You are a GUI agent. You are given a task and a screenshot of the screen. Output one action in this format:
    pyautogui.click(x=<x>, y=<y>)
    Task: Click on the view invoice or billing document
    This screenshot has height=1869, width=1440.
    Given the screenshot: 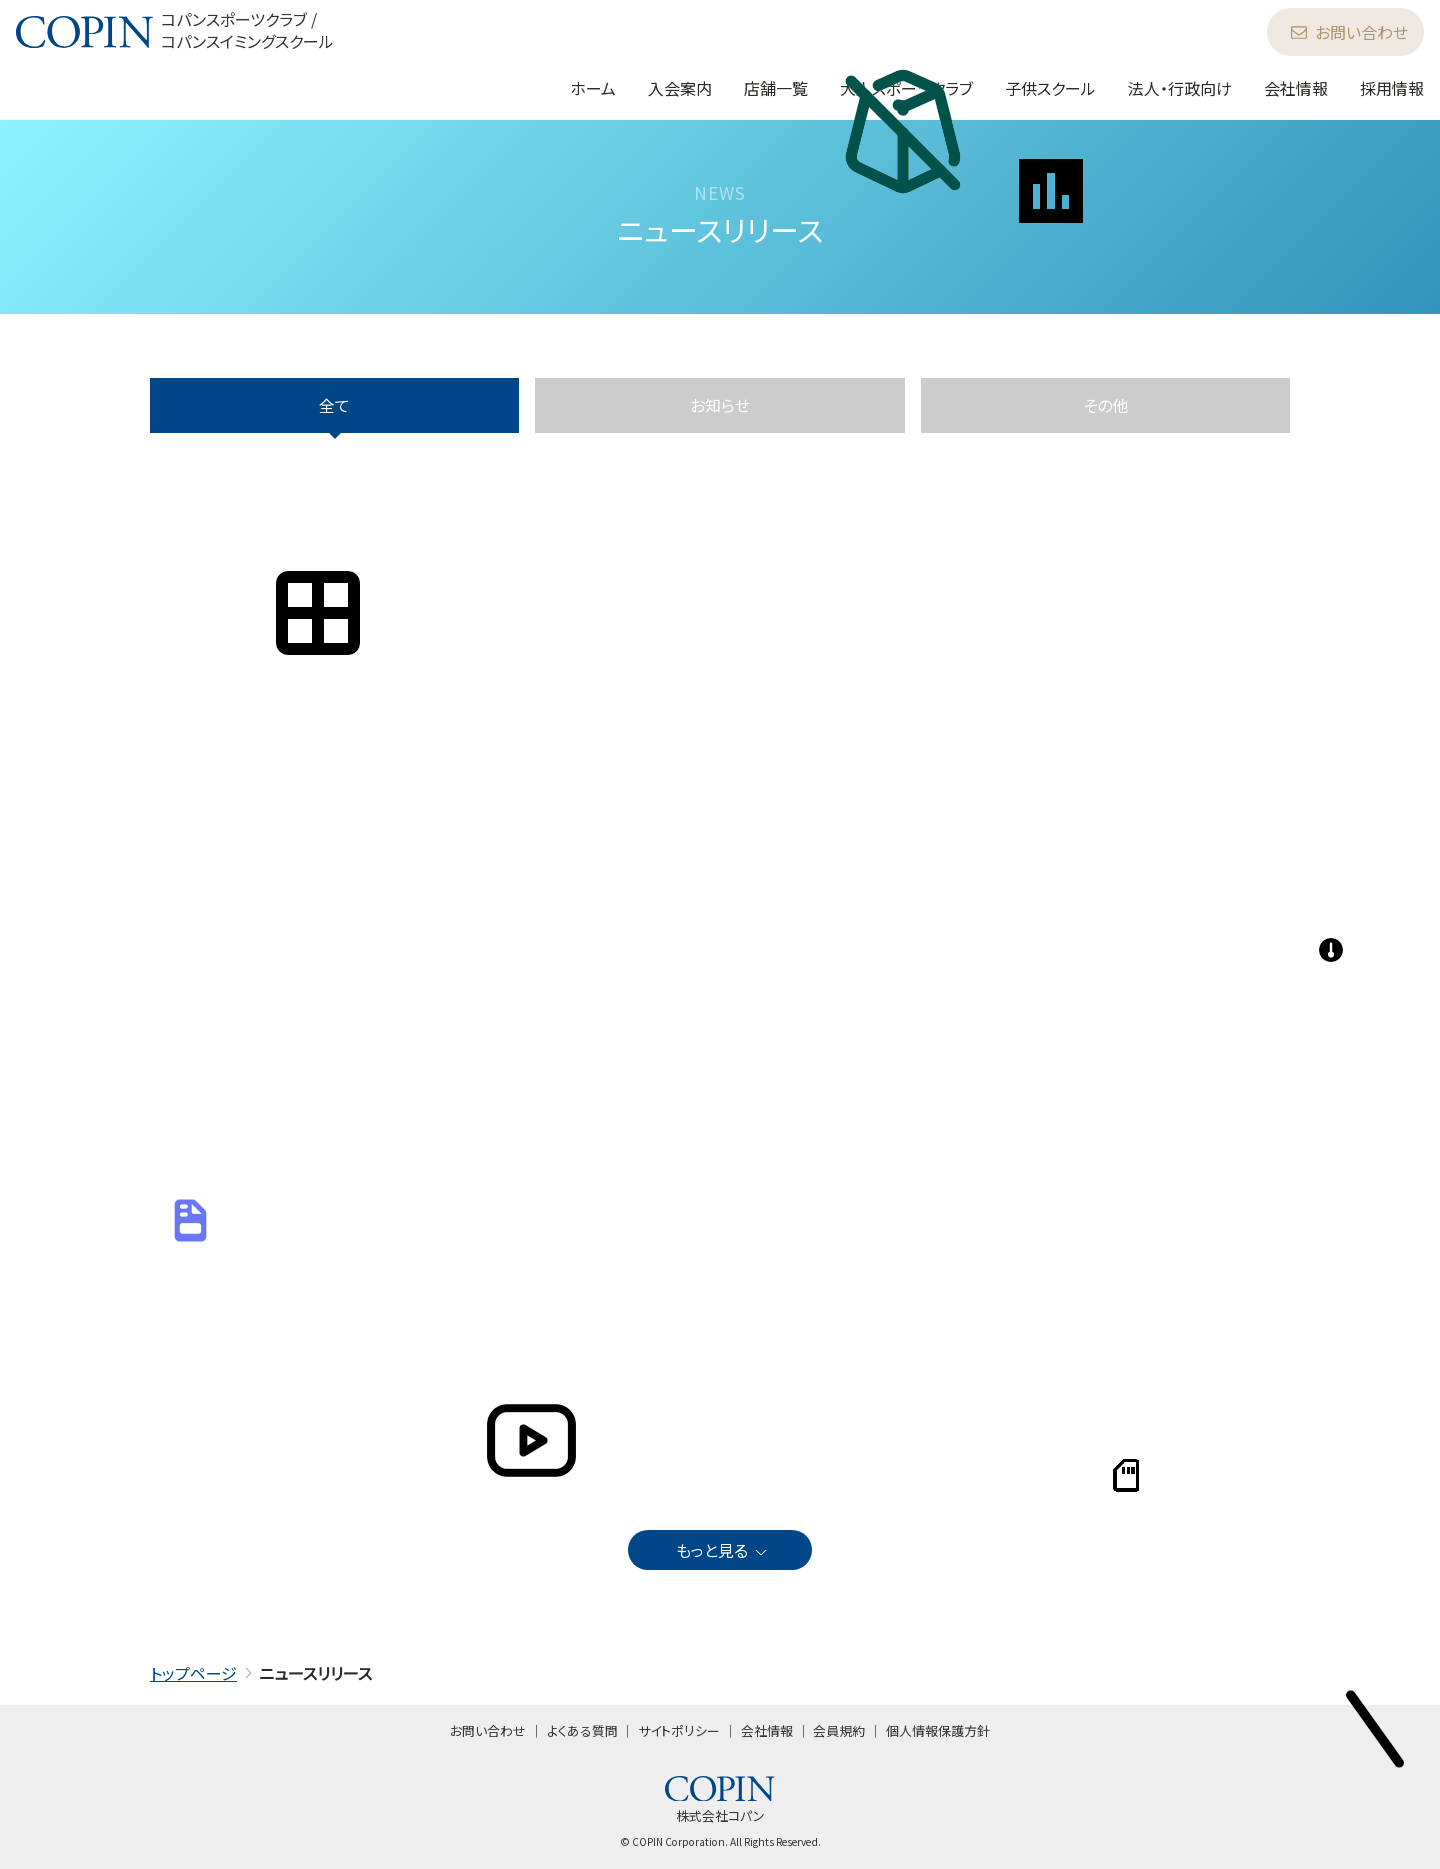 What is the action you would take?
    pyautogui.click(x=190, y=1220)
    